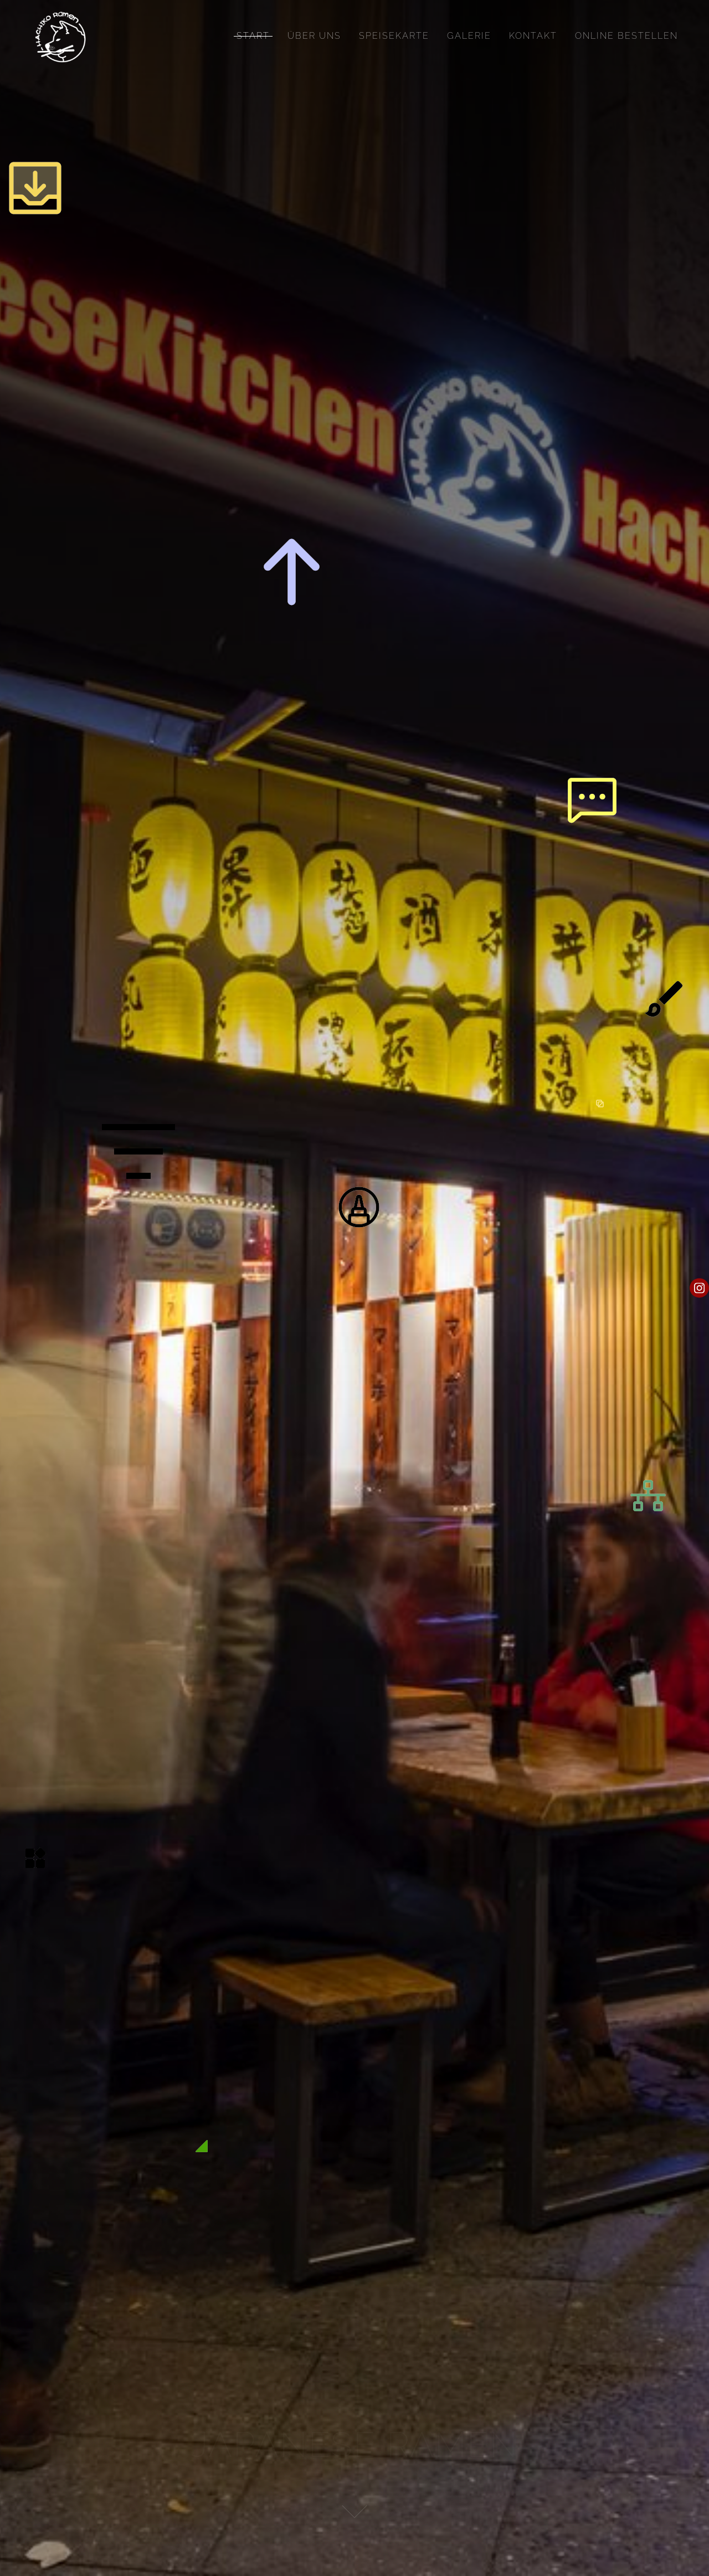  I want to click on duplicate or copy with overlay, so click(600, 1104).